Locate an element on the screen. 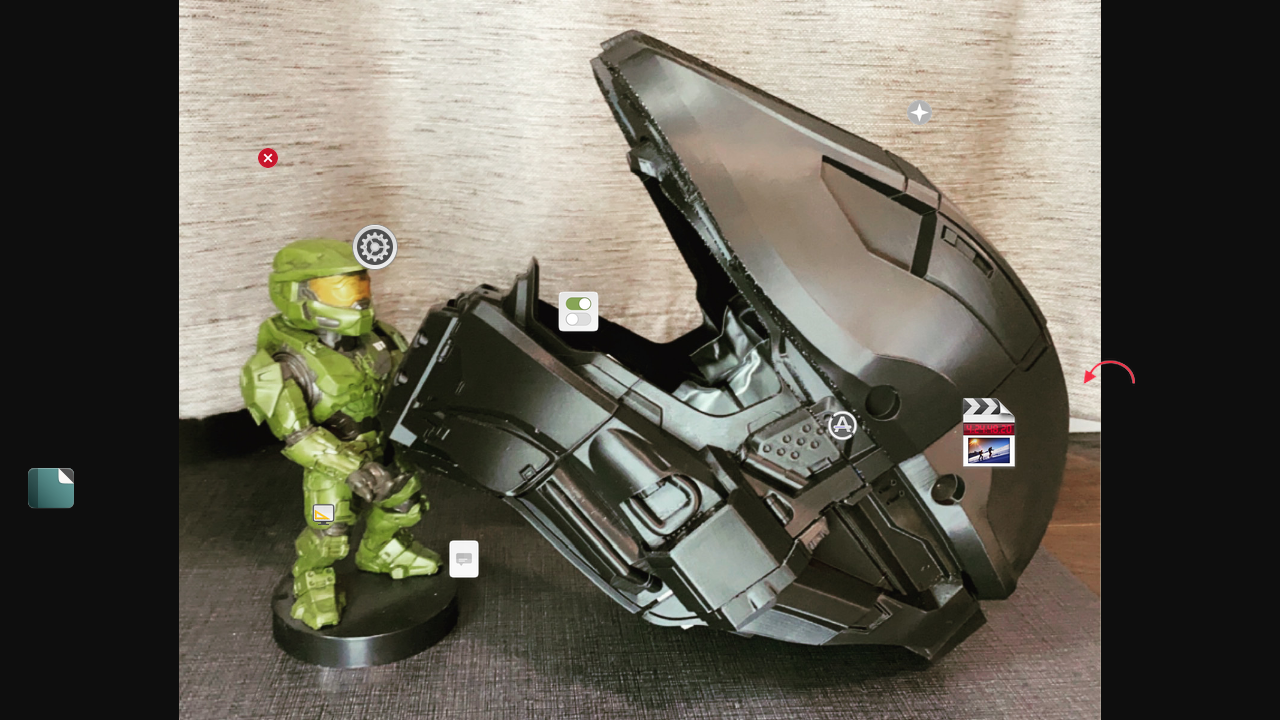 The image size is (1280, 720). change desktop wallpaper settings is located at coordinates (51, 487).